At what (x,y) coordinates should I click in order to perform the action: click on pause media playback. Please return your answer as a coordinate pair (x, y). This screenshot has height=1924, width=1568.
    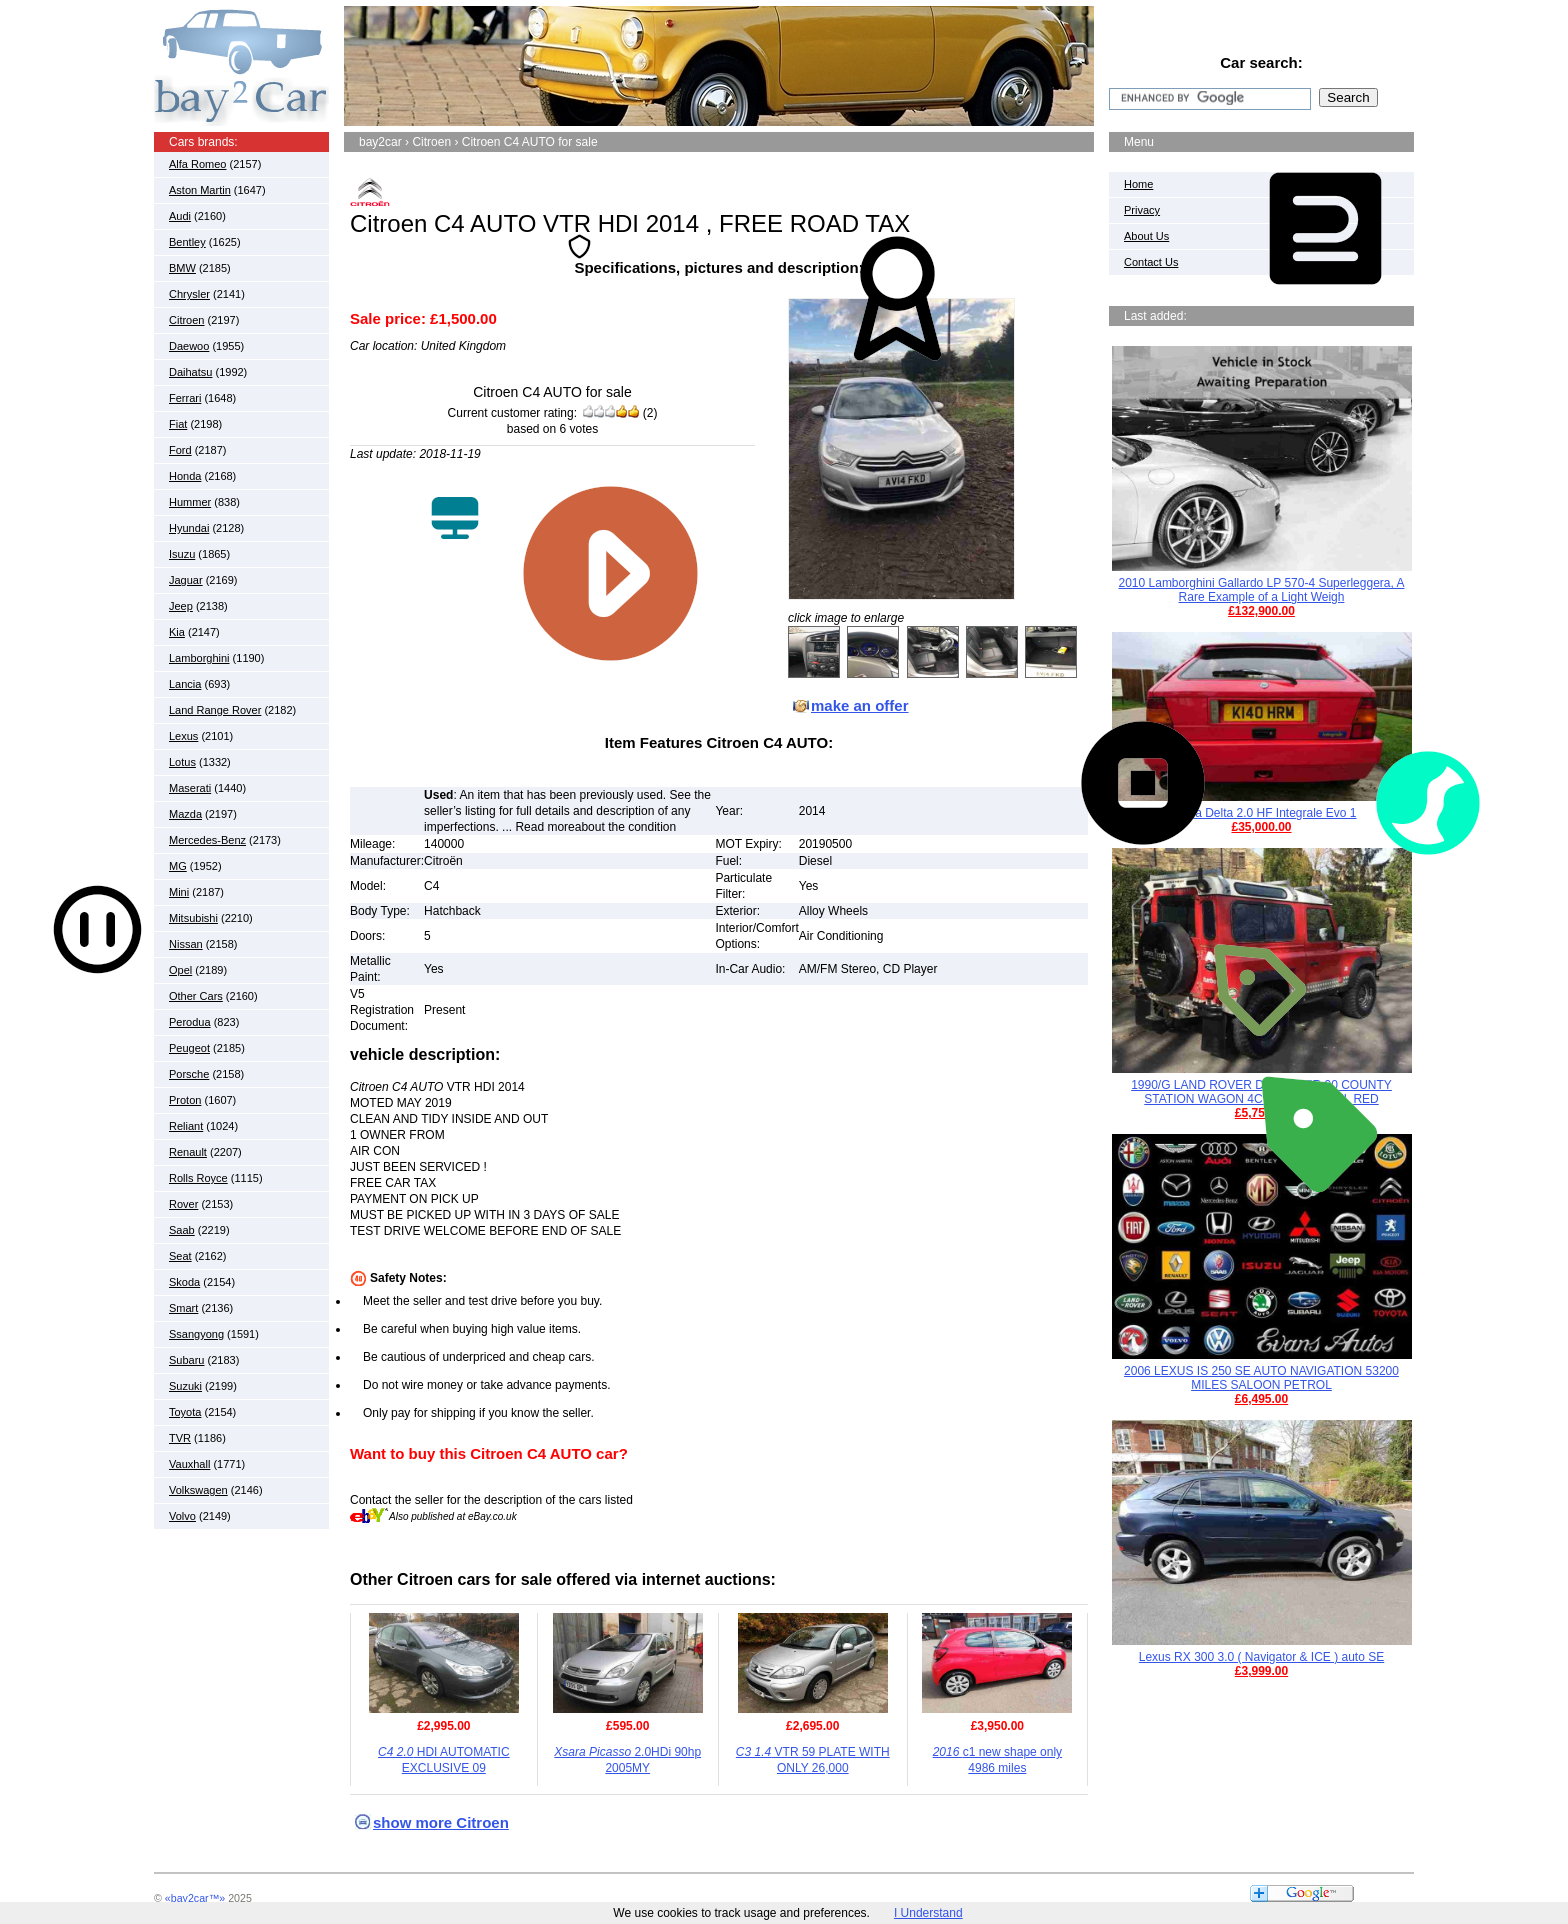
    Looking at the image, I should click on (97, 929).